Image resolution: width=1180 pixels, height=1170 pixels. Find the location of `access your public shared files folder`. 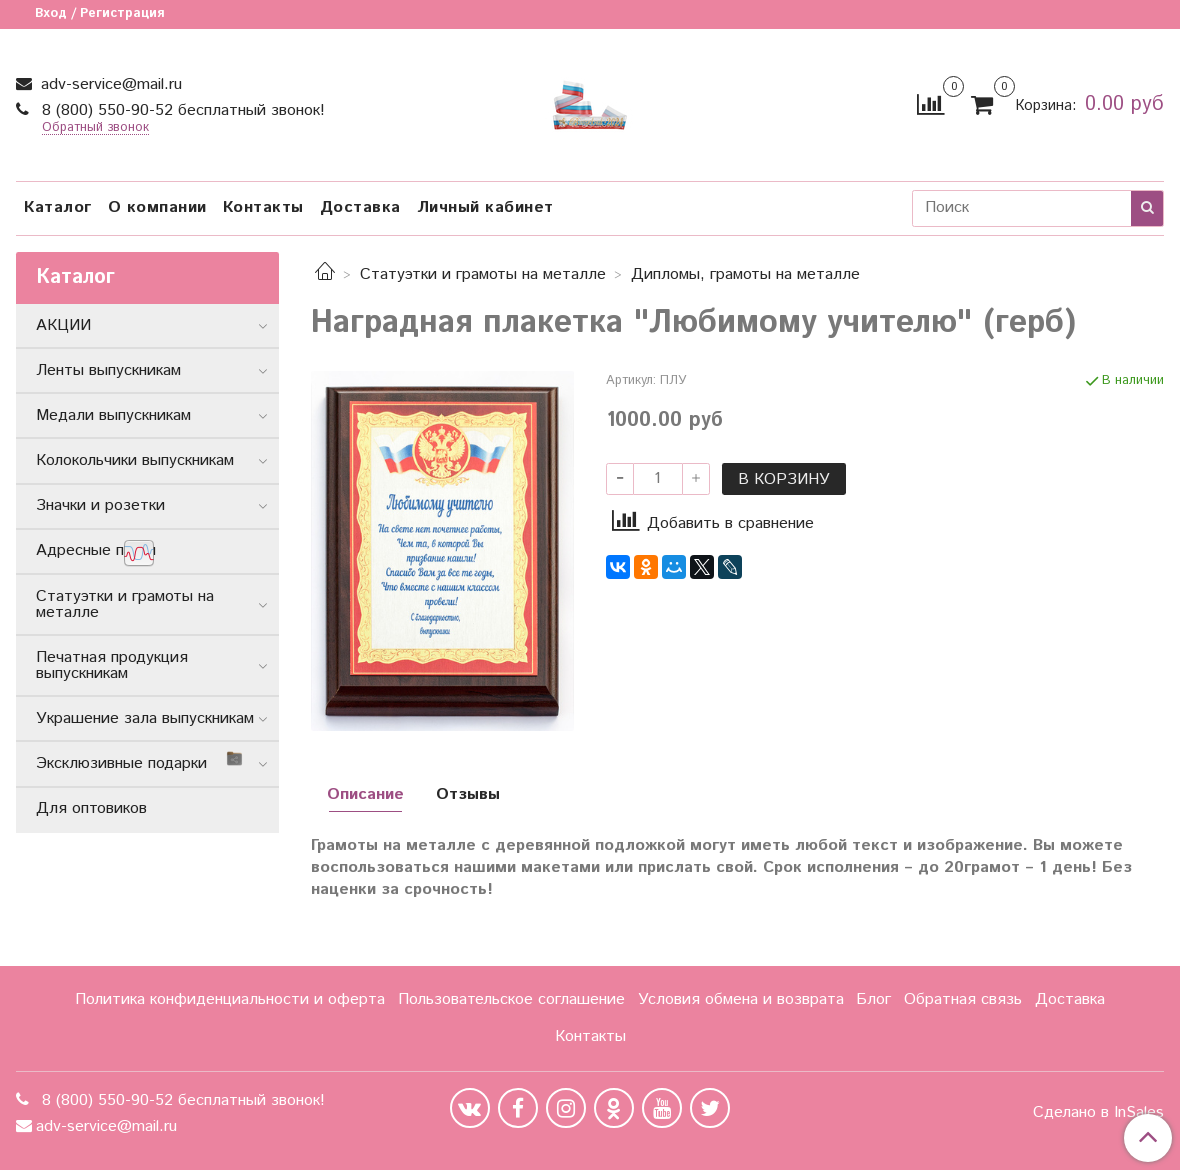

access your public shared files folder is located at coordinates (234, 758).